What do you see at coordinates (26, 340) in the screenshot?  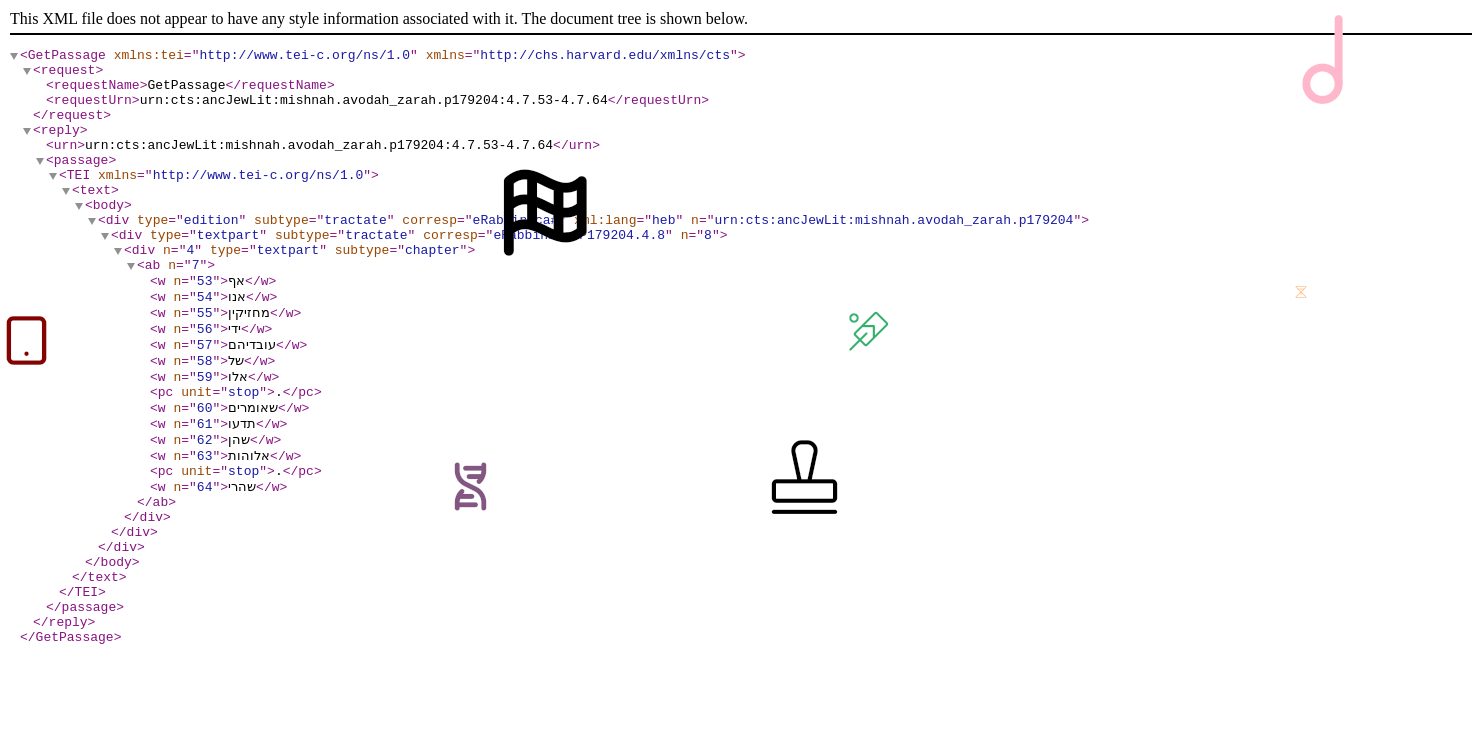 I see `switch to tablet view or layout` at bounding box center [26, 340].